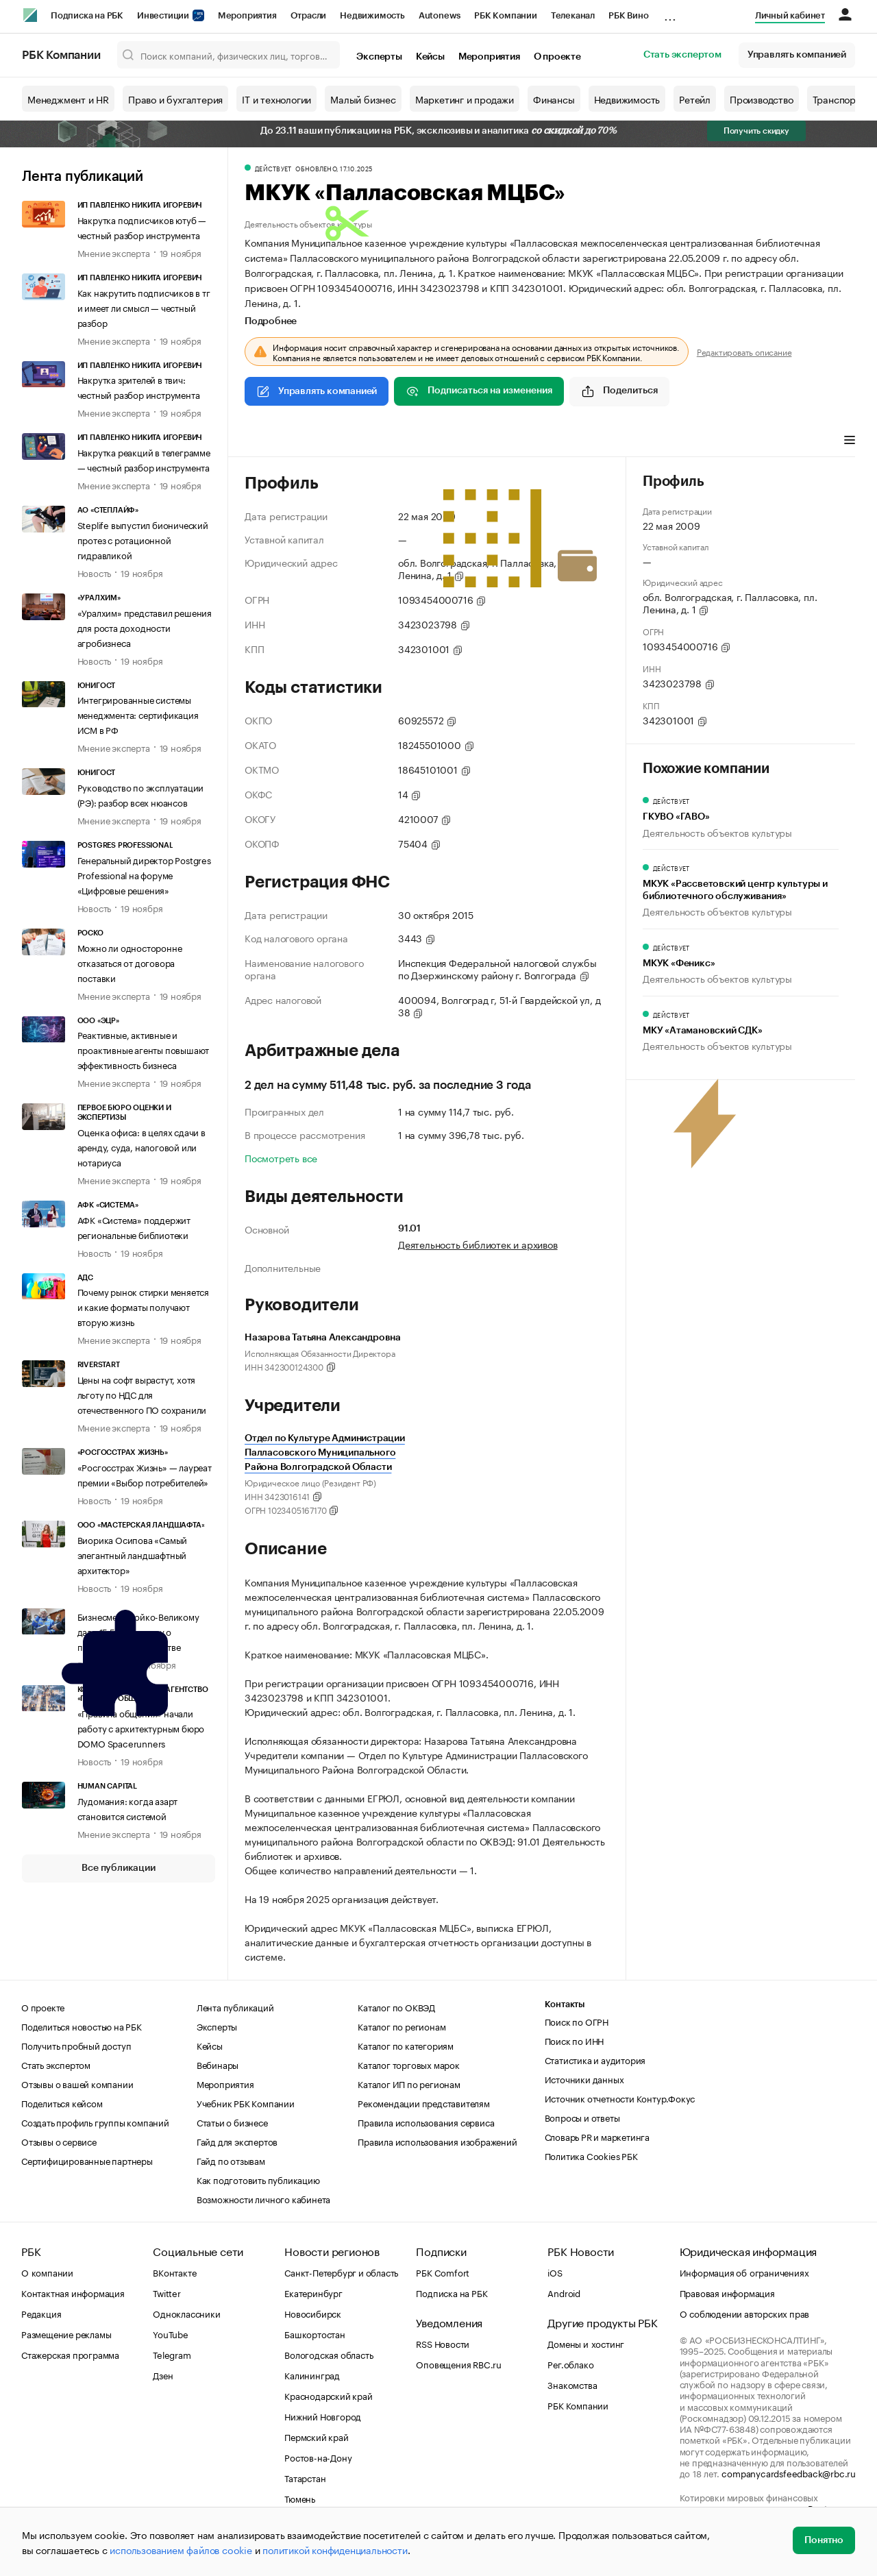 This screenshot has height=2576, width=877. I want to click on indicates quick actions or instant features, so click(704, 1123).